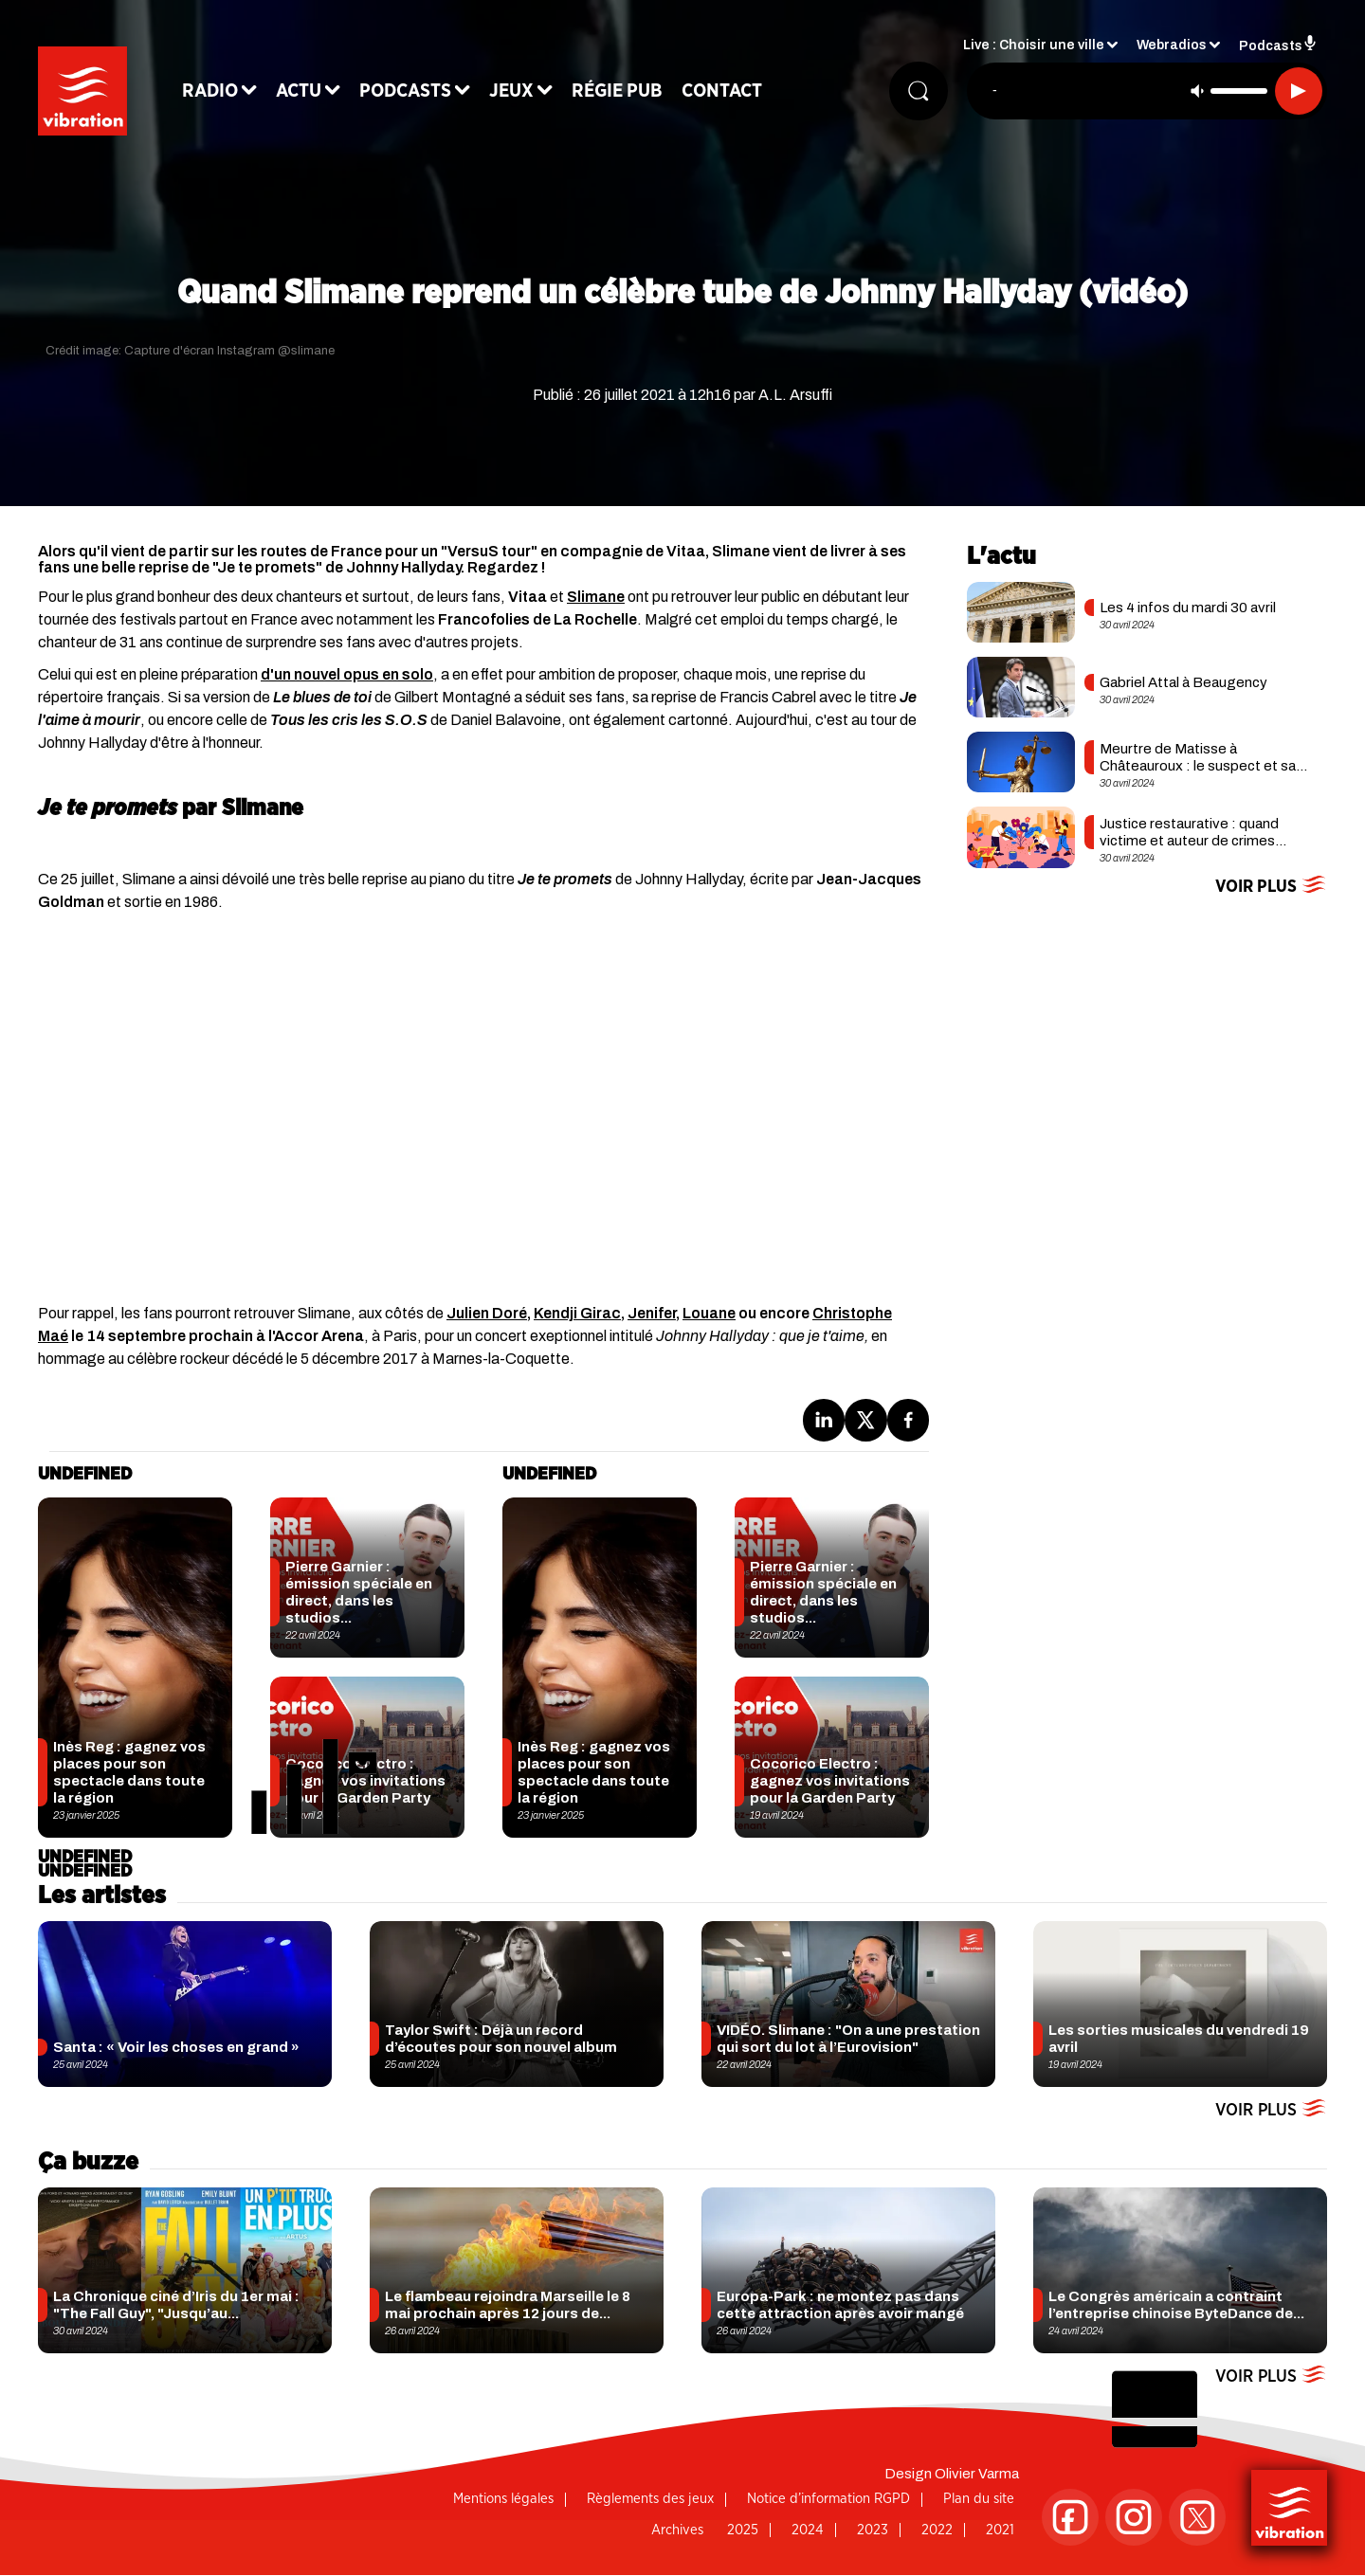 The height and width of the screenshot is (2576, 1365). I want to click on open a friendly chat or messaging app, so click(362, 1764).